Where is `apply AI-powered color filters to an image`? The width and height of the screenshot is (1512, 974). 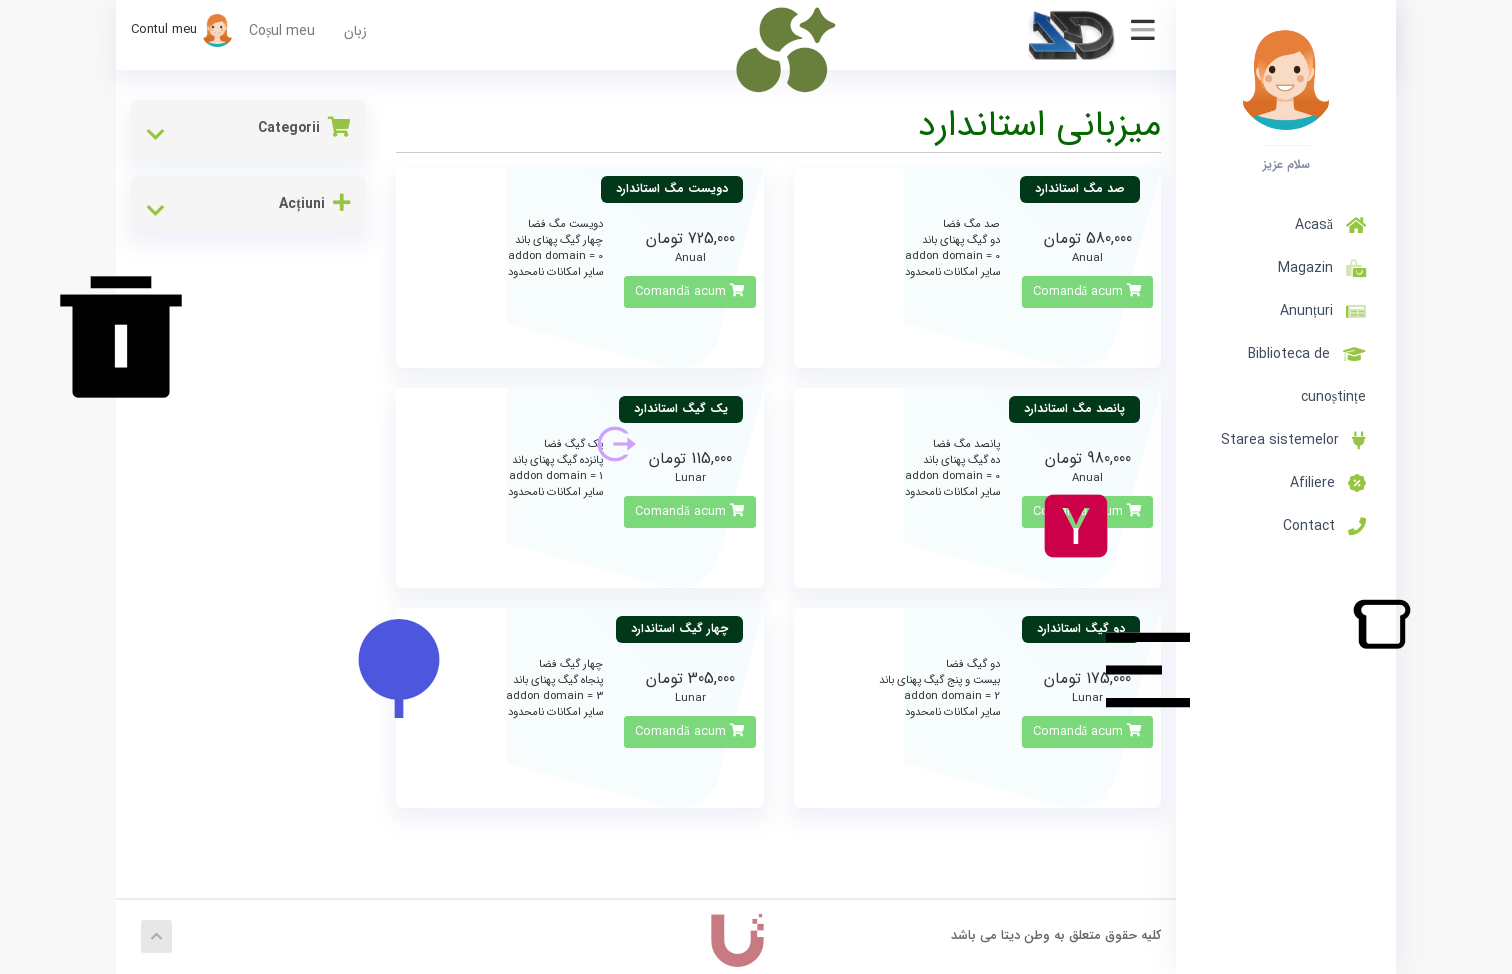 apply AI-powered color filters to an image is located at coordinates (784, 56).